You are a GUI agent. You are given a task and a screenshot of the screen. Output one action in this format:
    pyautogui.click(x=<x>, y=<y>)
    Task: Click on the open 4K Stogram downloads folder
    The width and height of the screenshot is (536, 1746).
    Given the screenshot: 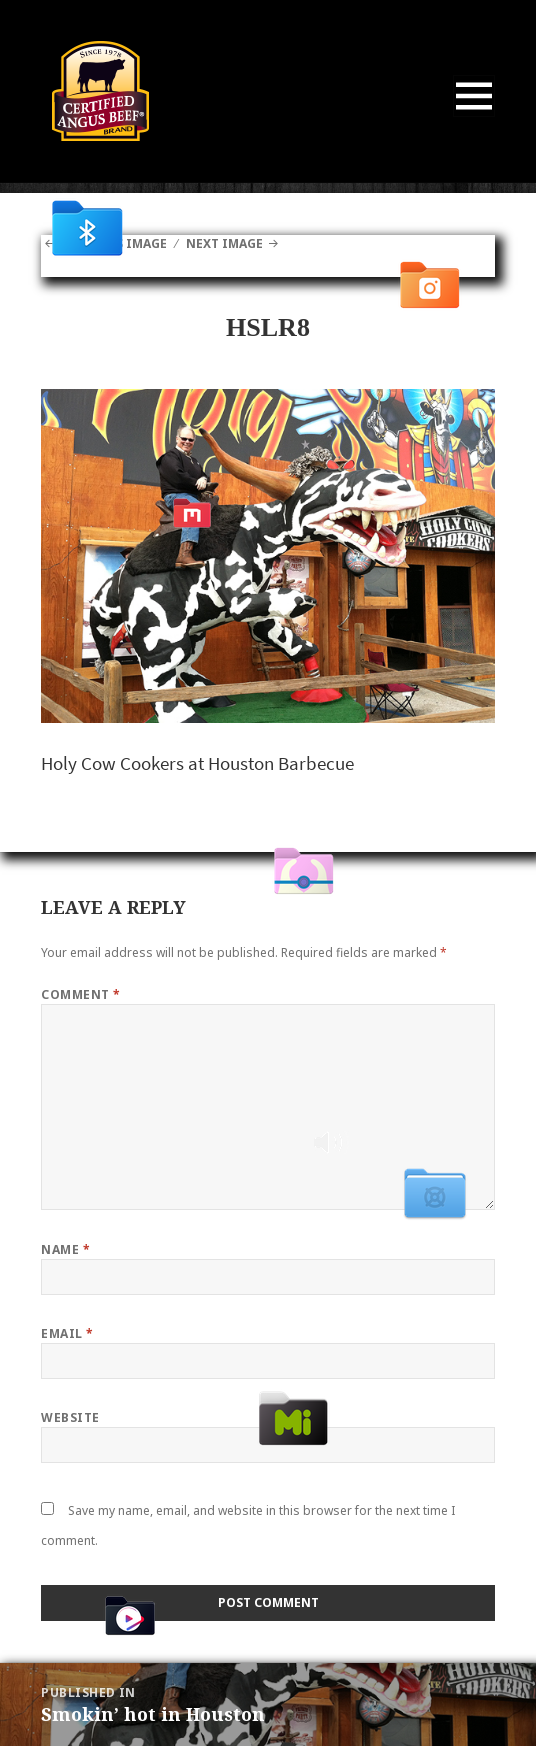 What is the action you would take?
    pyautogui.click(x=429, y=286)
    